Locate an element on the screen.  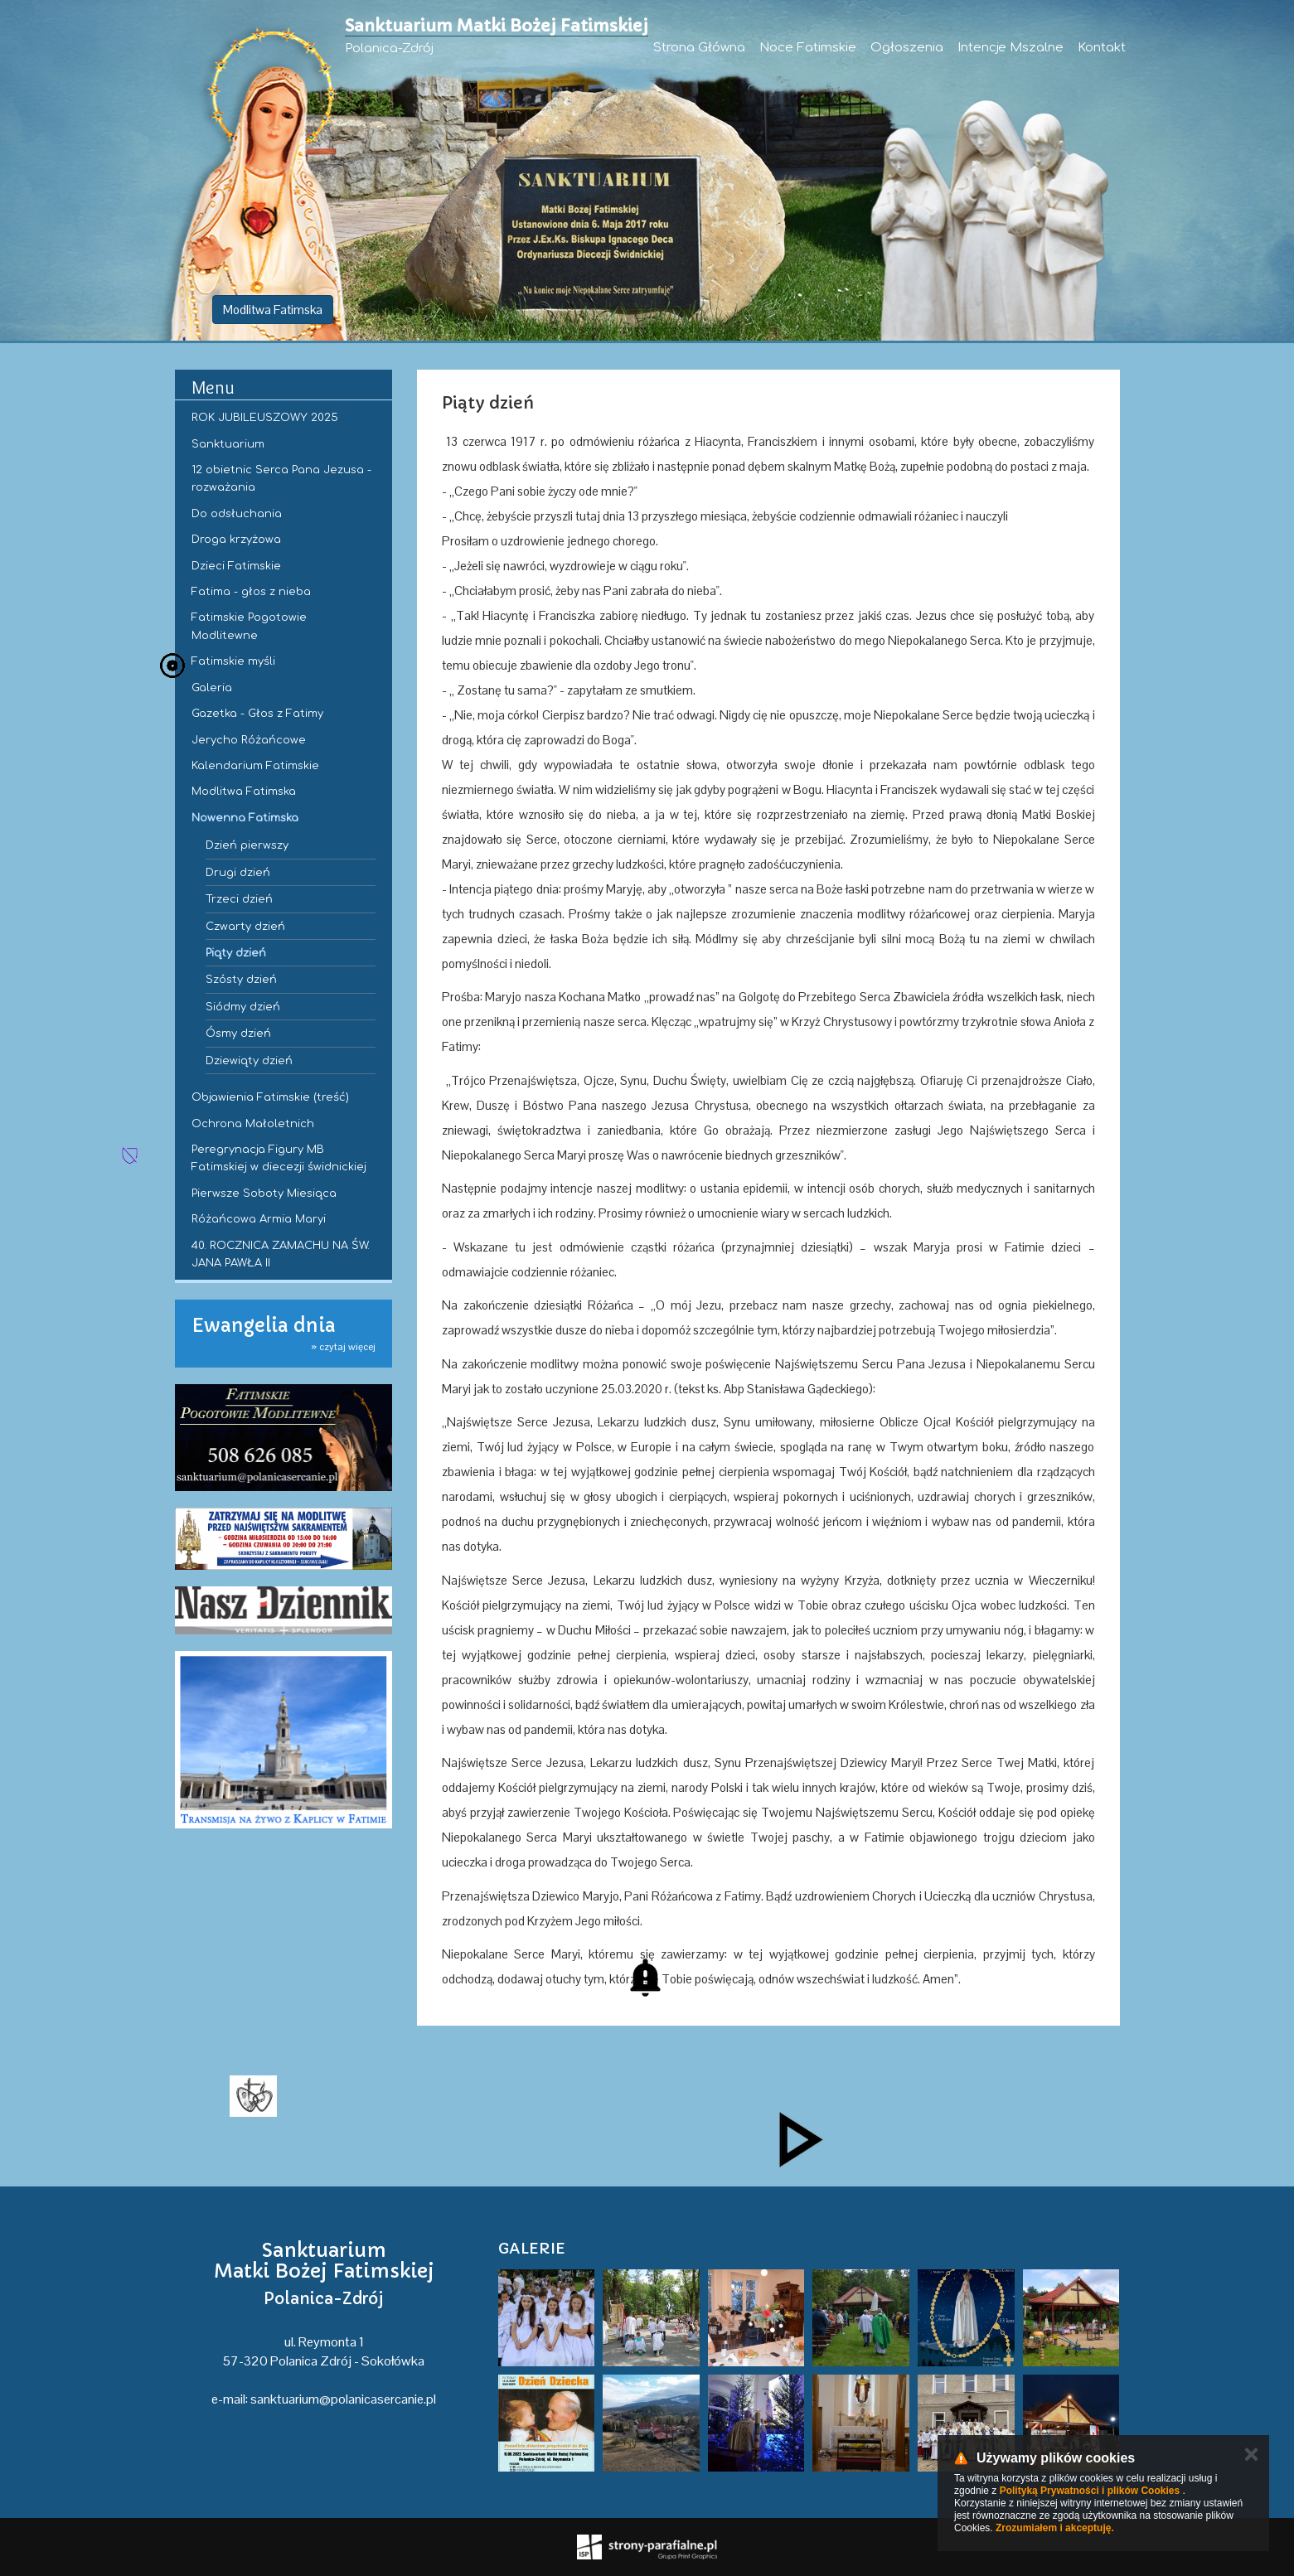
access music albums or library is located at coordinates (172, 666).